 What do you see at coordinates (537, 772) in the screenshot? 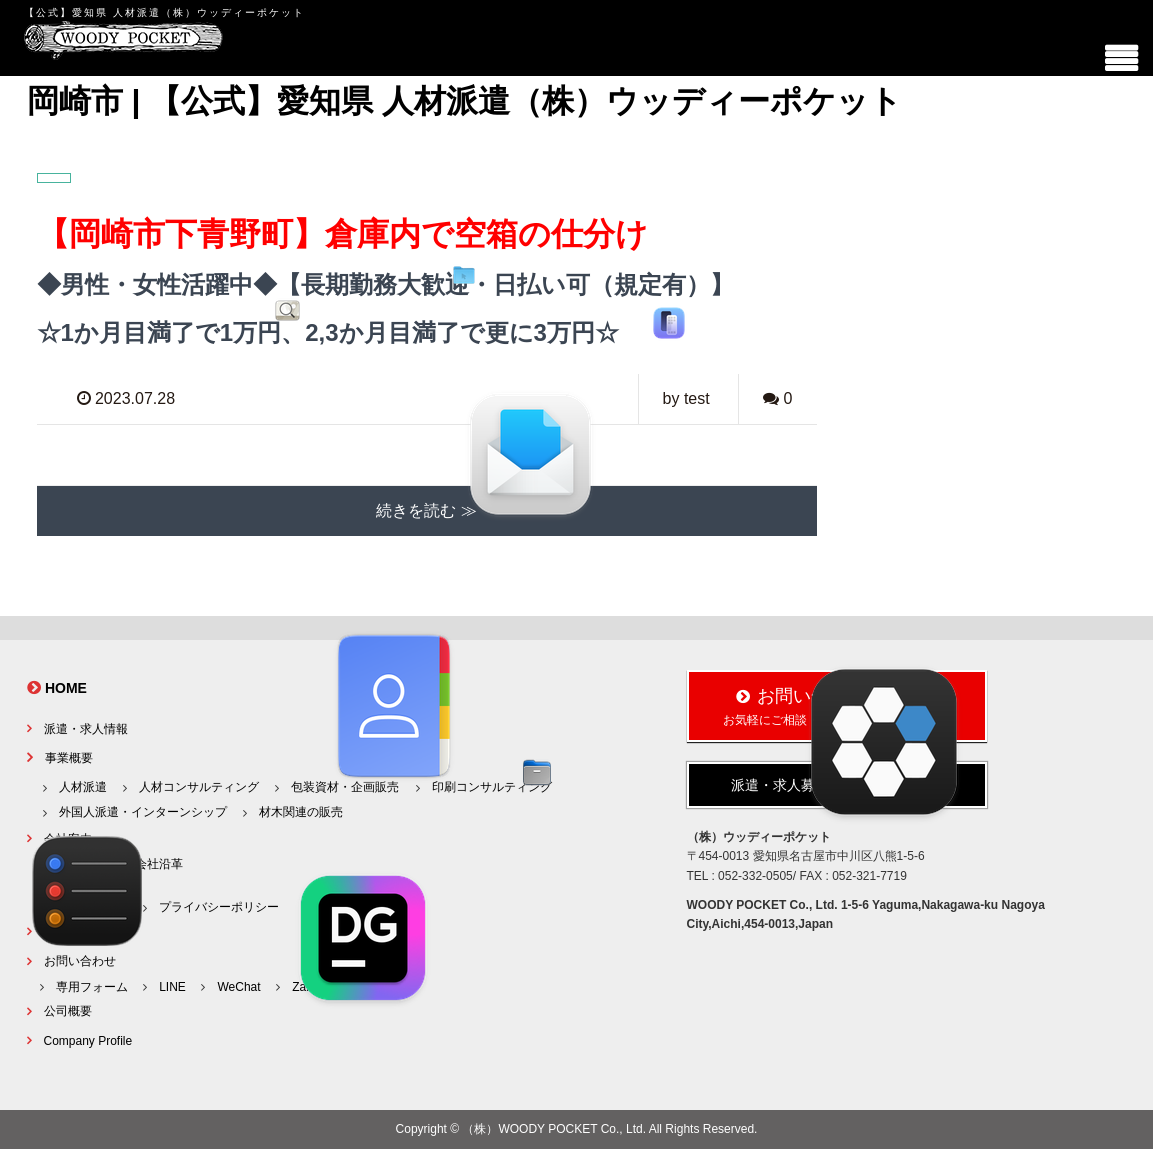
I see `open the nautilus file manager` at bounding box center [537, 772].